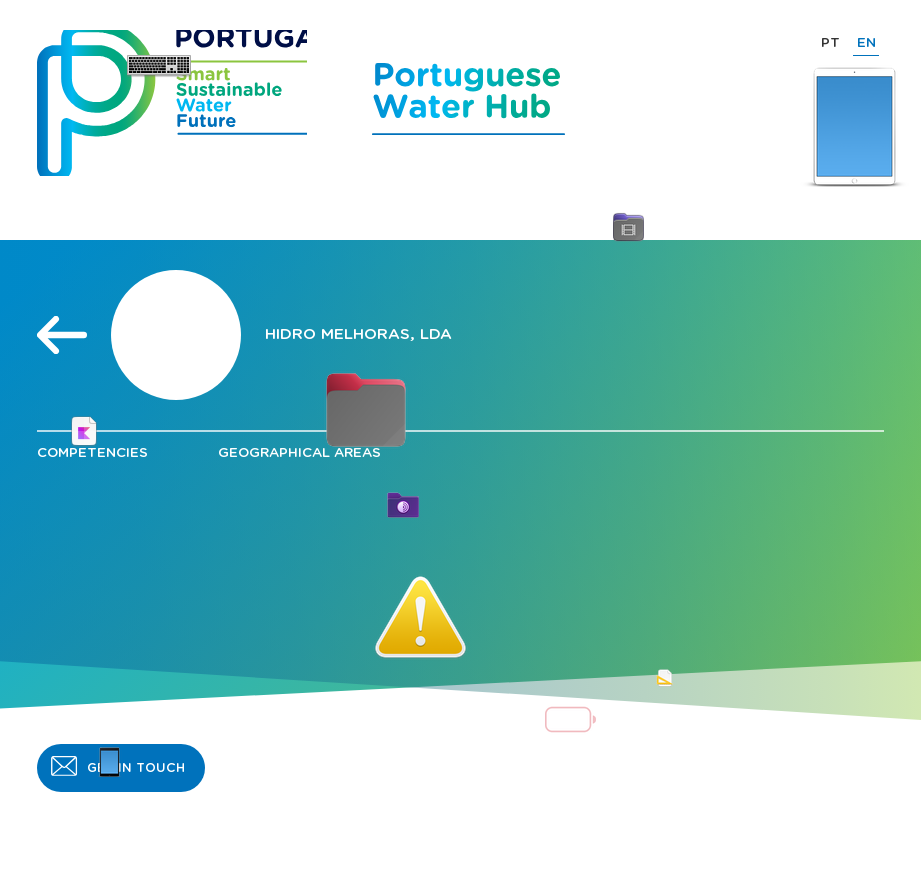 This screenshot has width=921, height=869. Describe the element at coordinates (665, 678) in the screenshot. I see `configure page layout settings` at that location.